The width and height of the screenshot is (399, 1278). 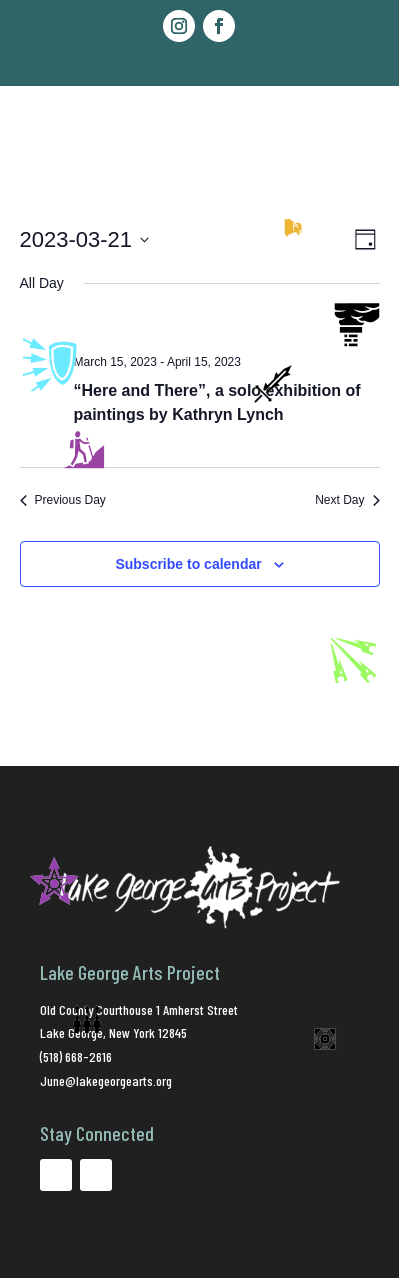 I want to click on activate multi-shot or spread attack ability, so click(x=353, y=660).